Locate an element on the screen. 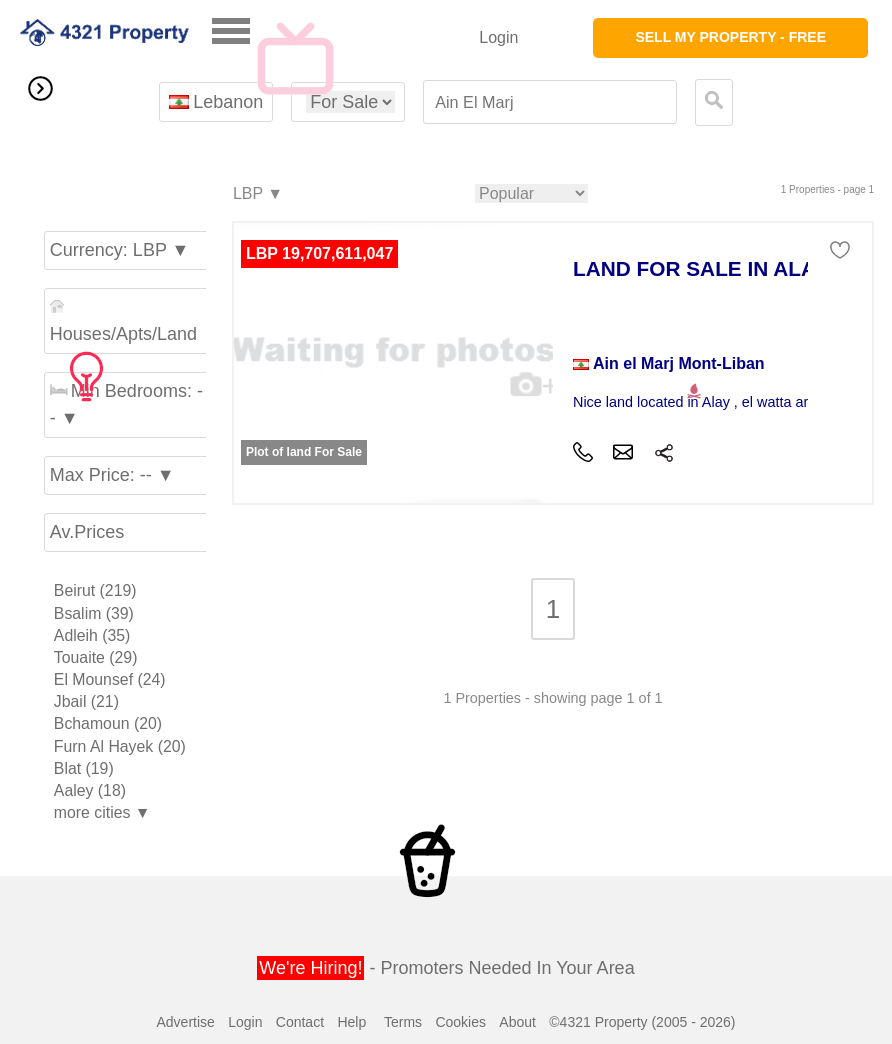 This screenshot has height=1044, width=892. access camping or outdoor activity features is located at coordinates (694, 391).